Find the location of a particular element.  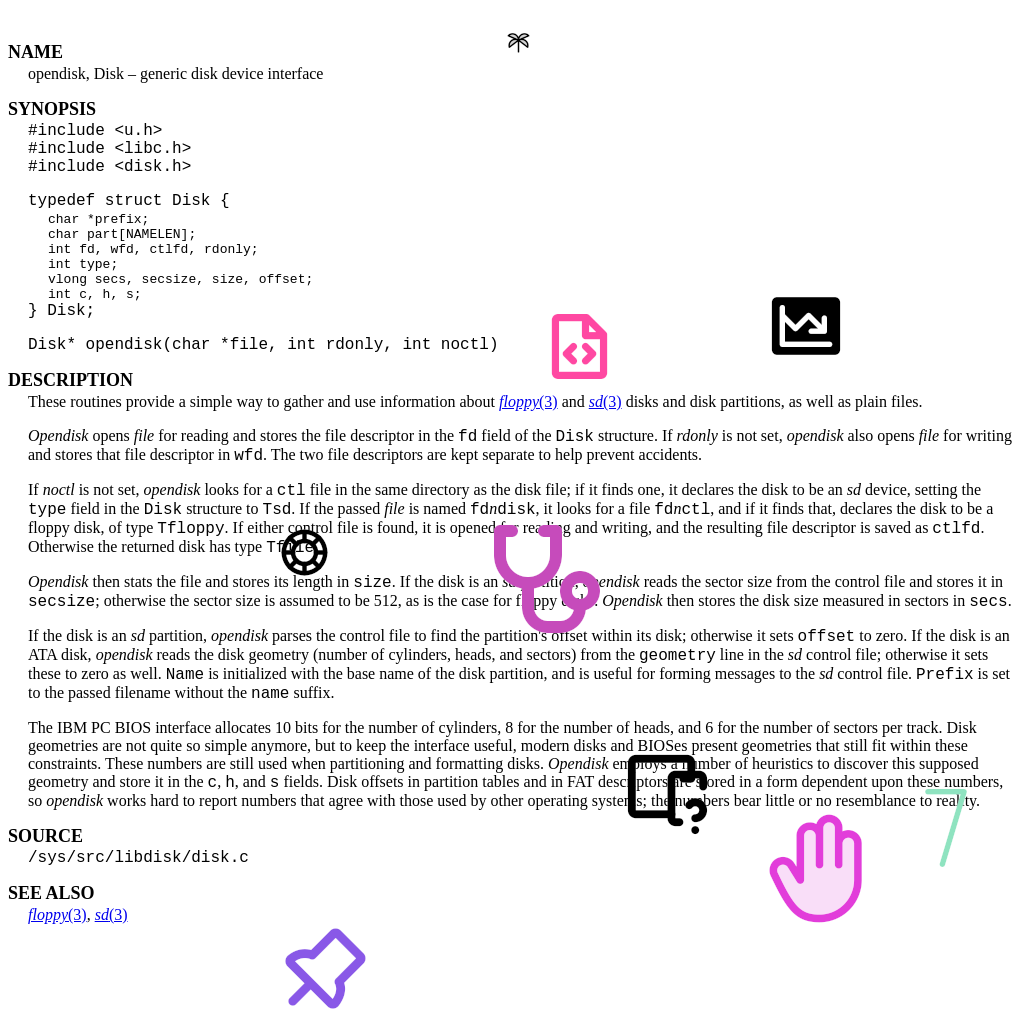

access casino or gambling games is located at coordinates (304, 552).